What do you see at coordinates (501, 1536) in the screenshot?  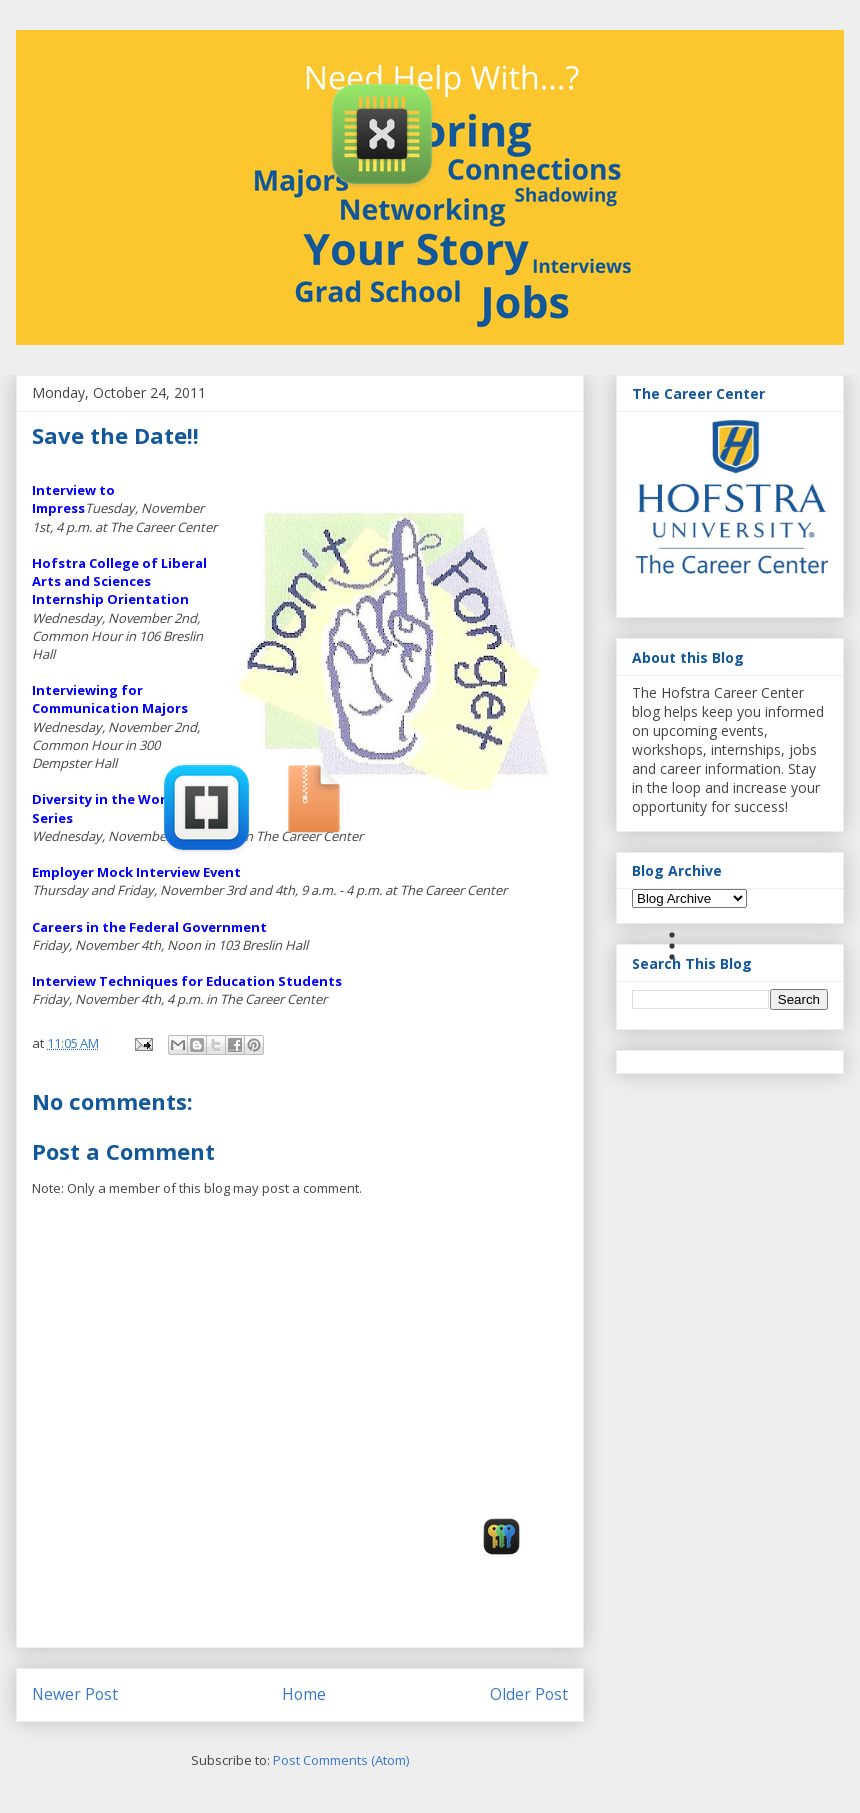 I see `open password manager app` at bounding box center [501, 1536].